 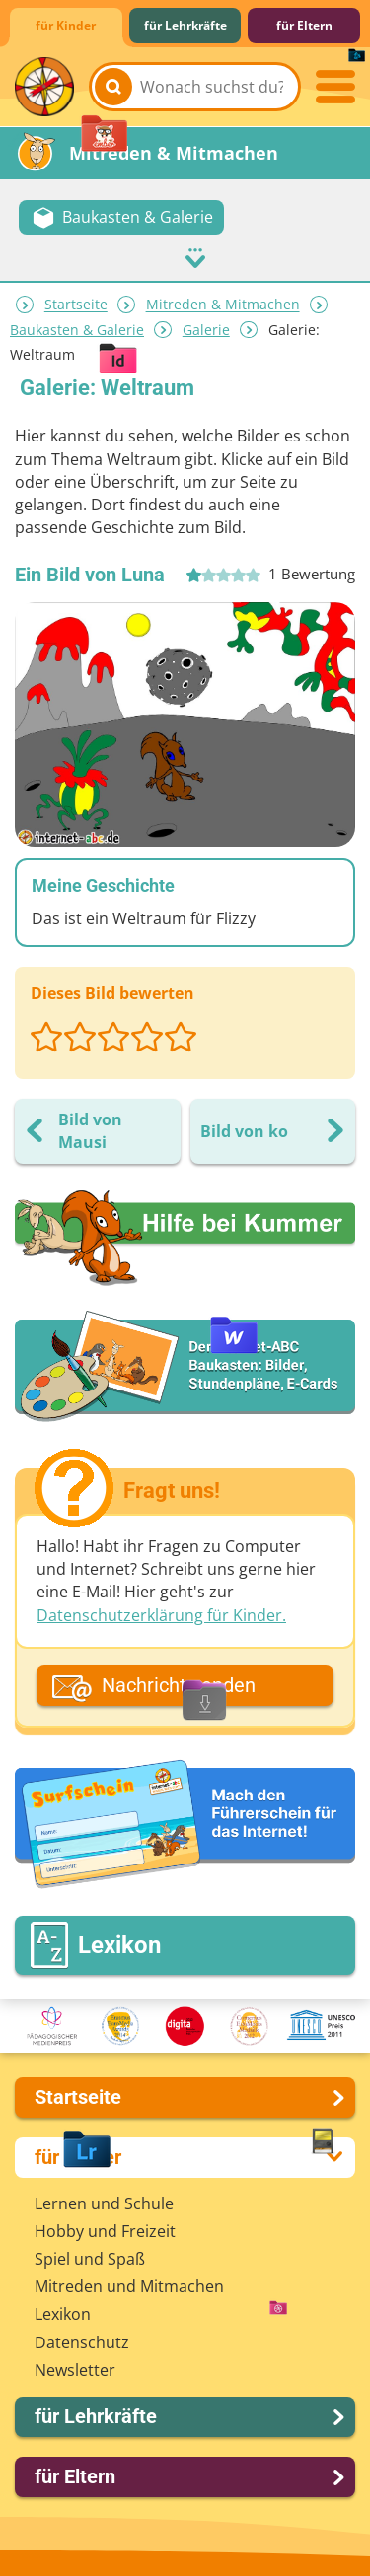 I want to click on folder containing Dribbble design assets, so click(x=278, y=2308).